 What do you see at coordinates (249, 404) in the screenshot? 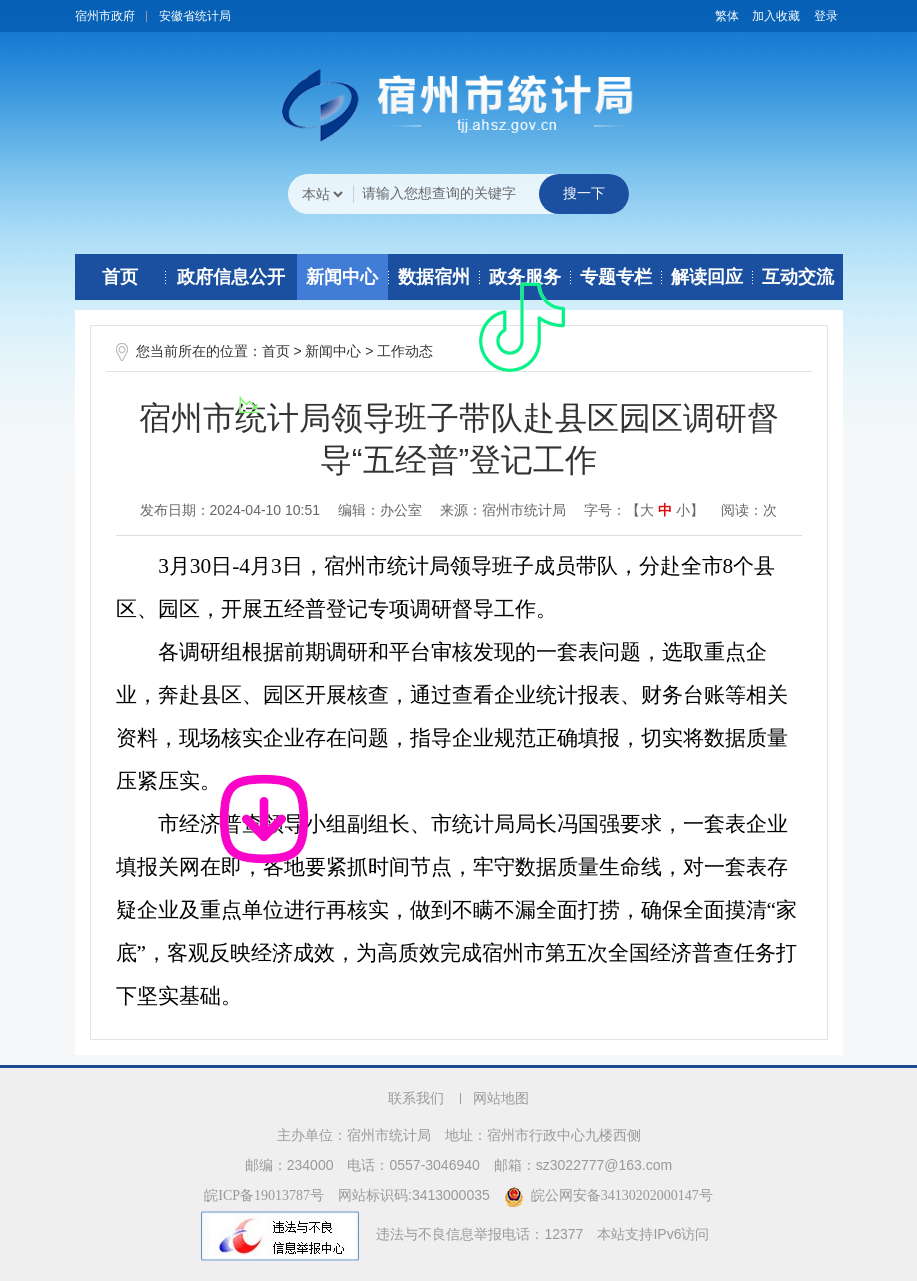
I see `view declining metrics or trends` at bounding box center [249, 404].